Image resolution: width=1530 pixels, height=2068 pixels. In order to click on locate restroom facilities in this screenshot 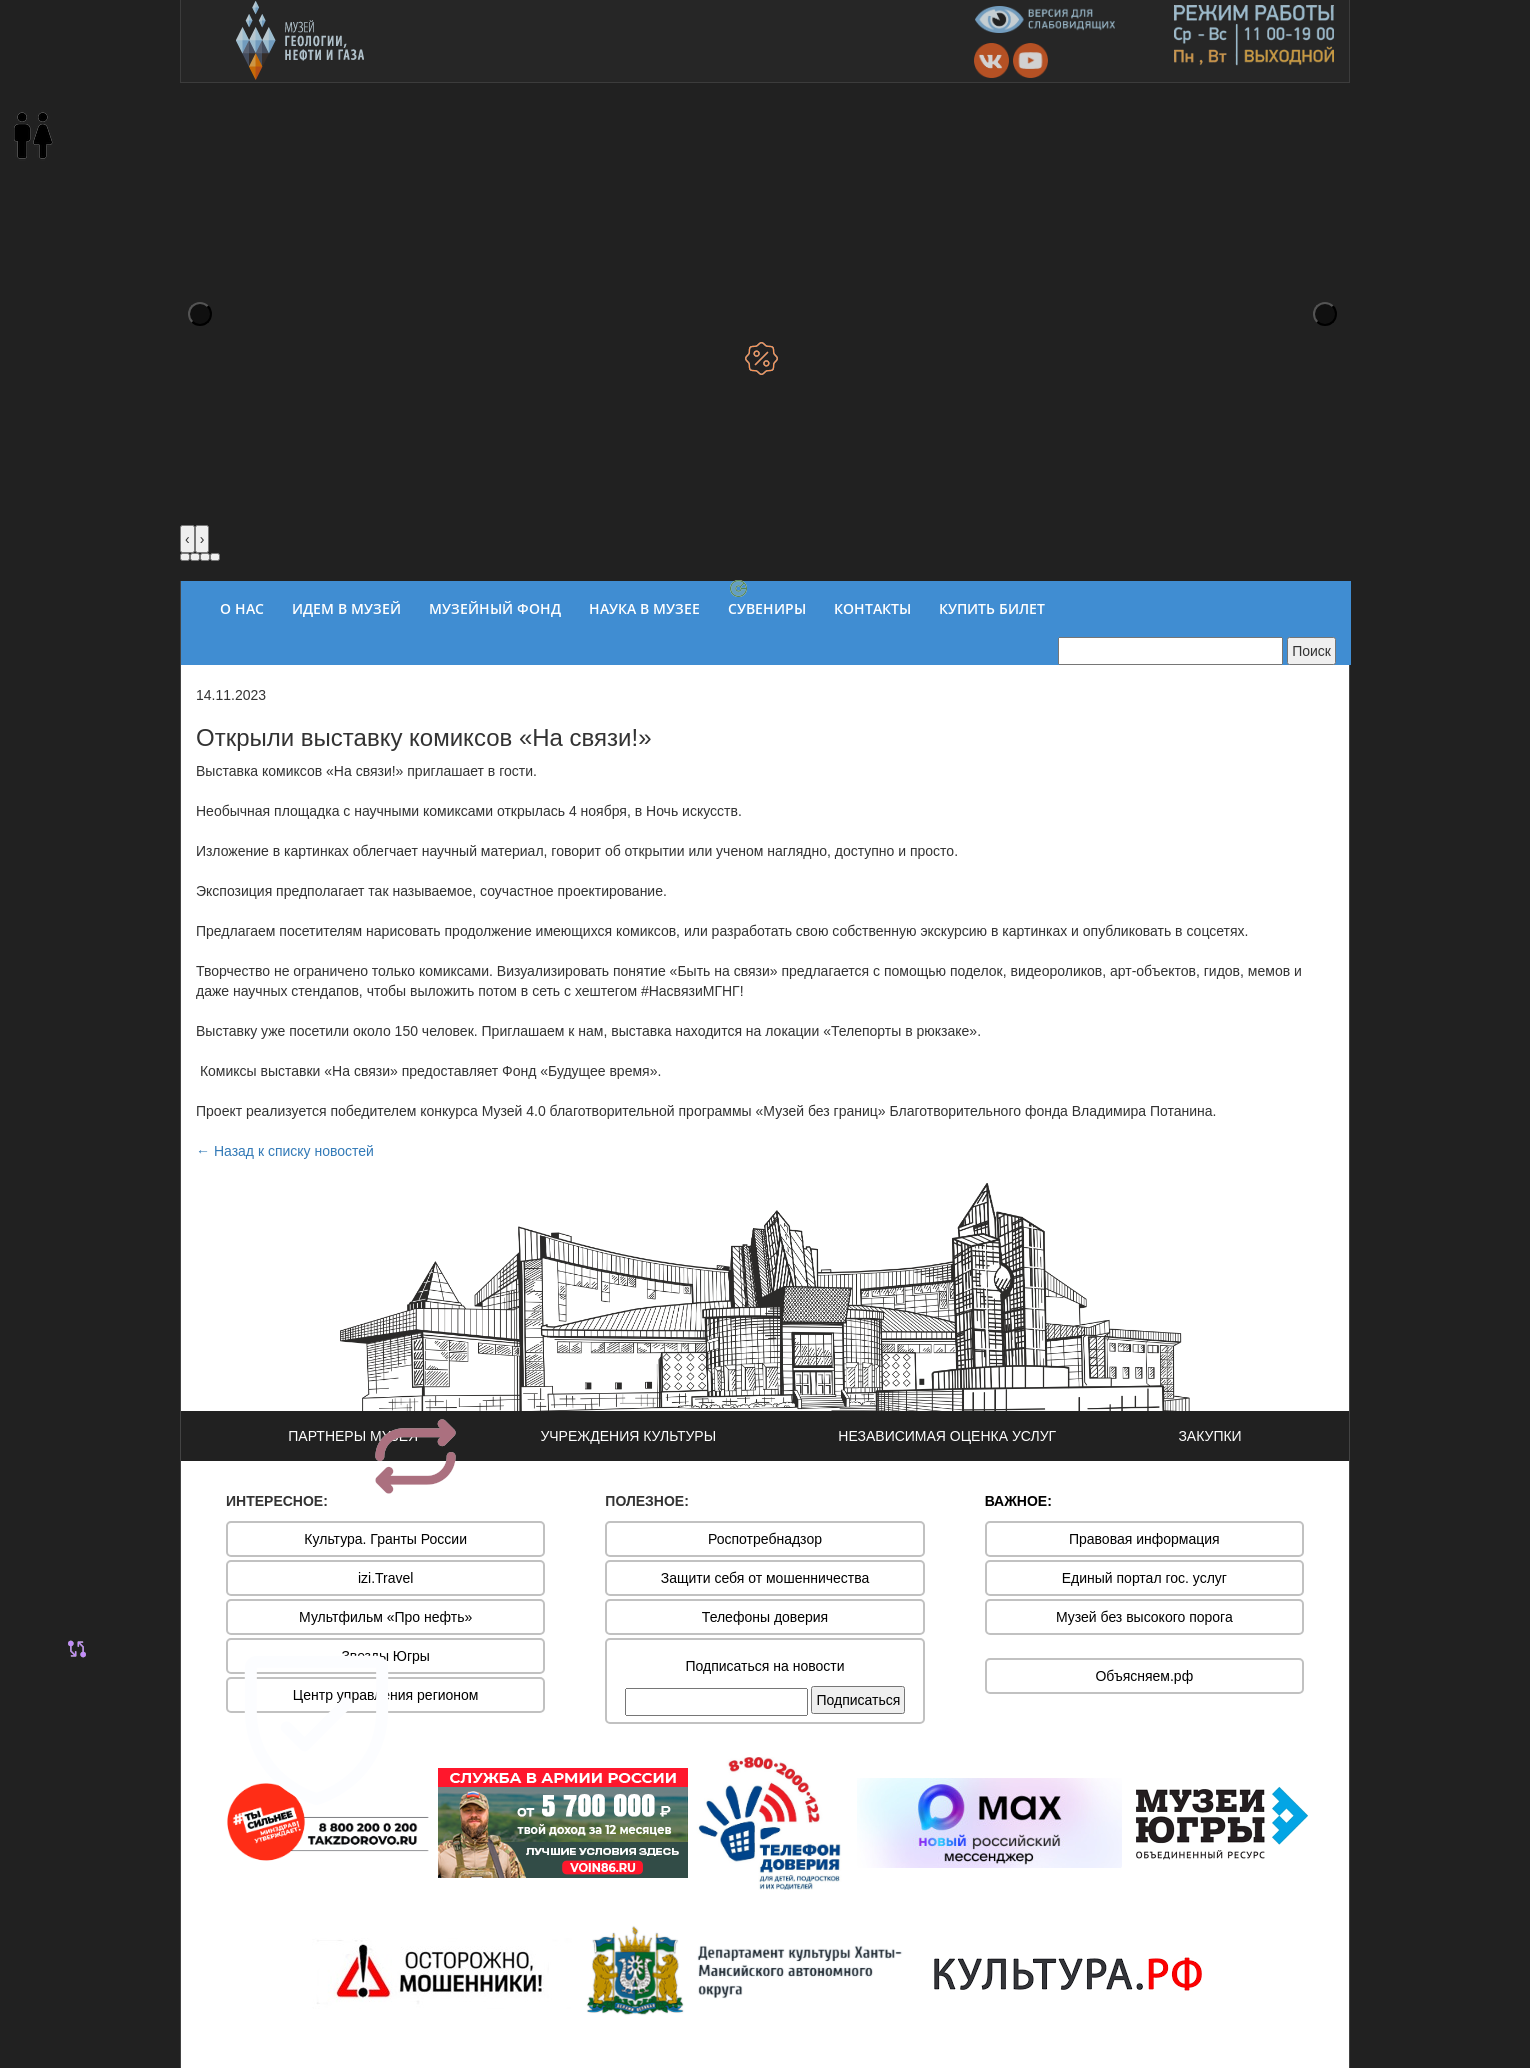, I will do `click(32, 135)`.